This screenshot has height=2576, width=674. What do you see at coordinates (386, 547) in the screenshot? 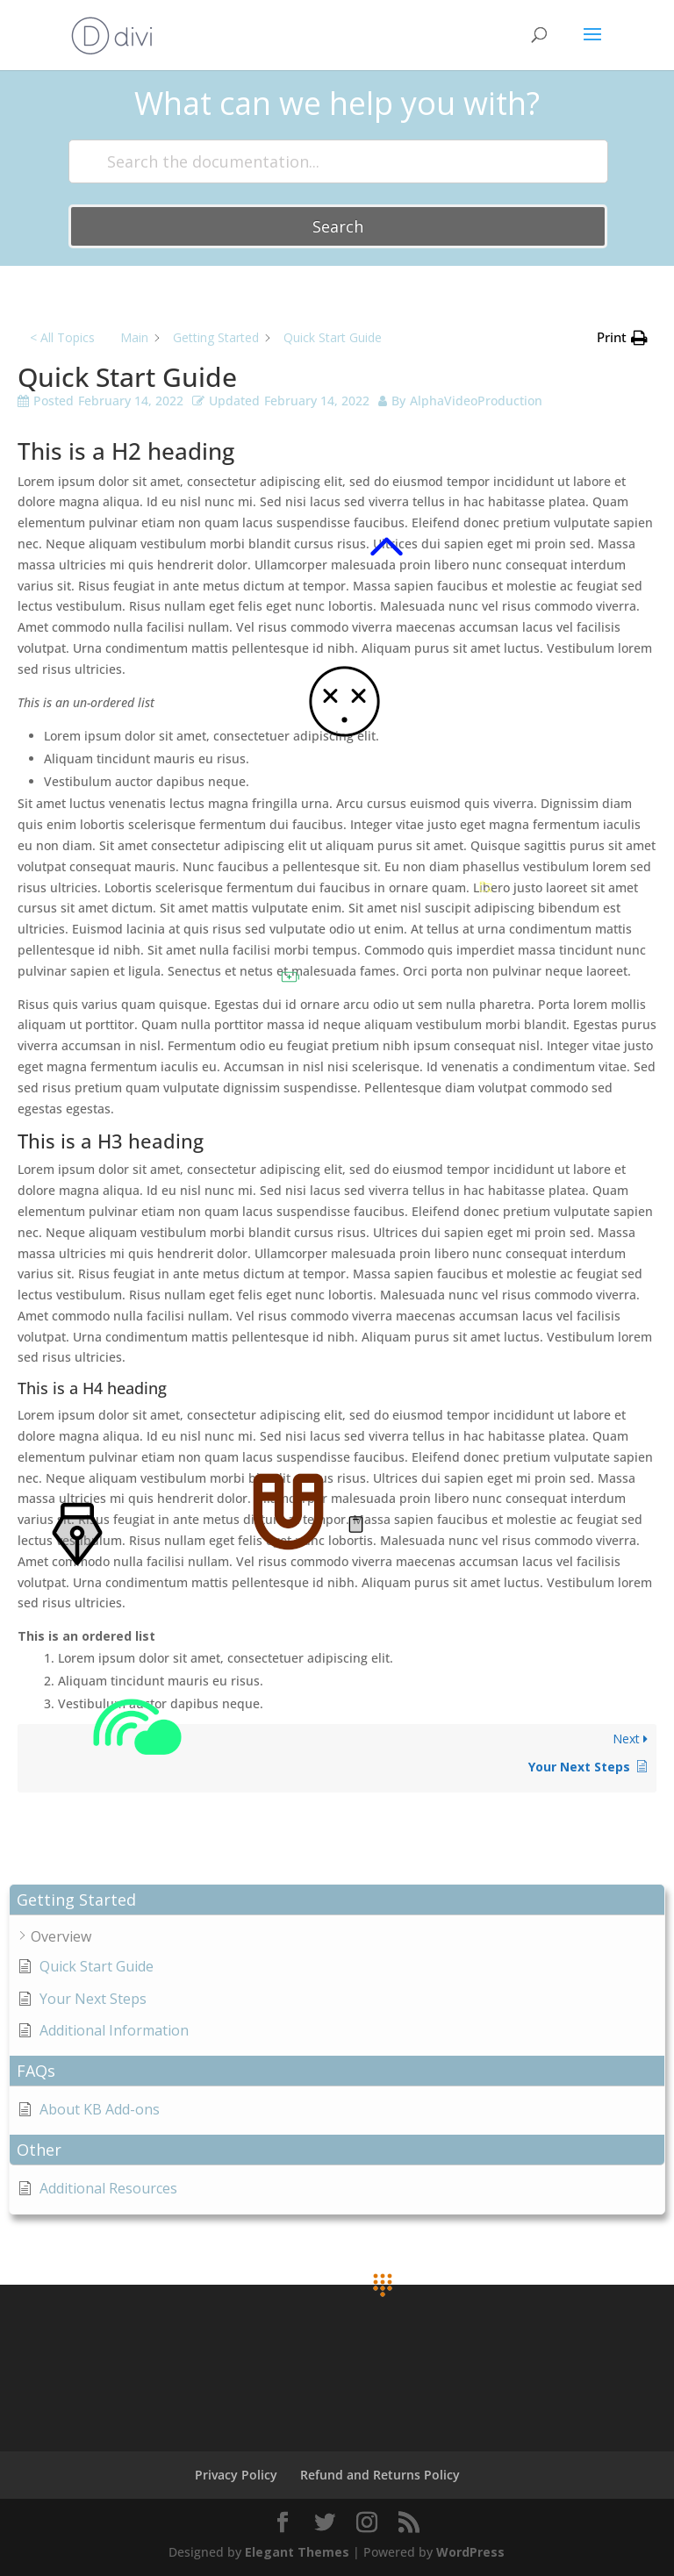
I see `collapse an expanded section` at bounding box center [386, 547].